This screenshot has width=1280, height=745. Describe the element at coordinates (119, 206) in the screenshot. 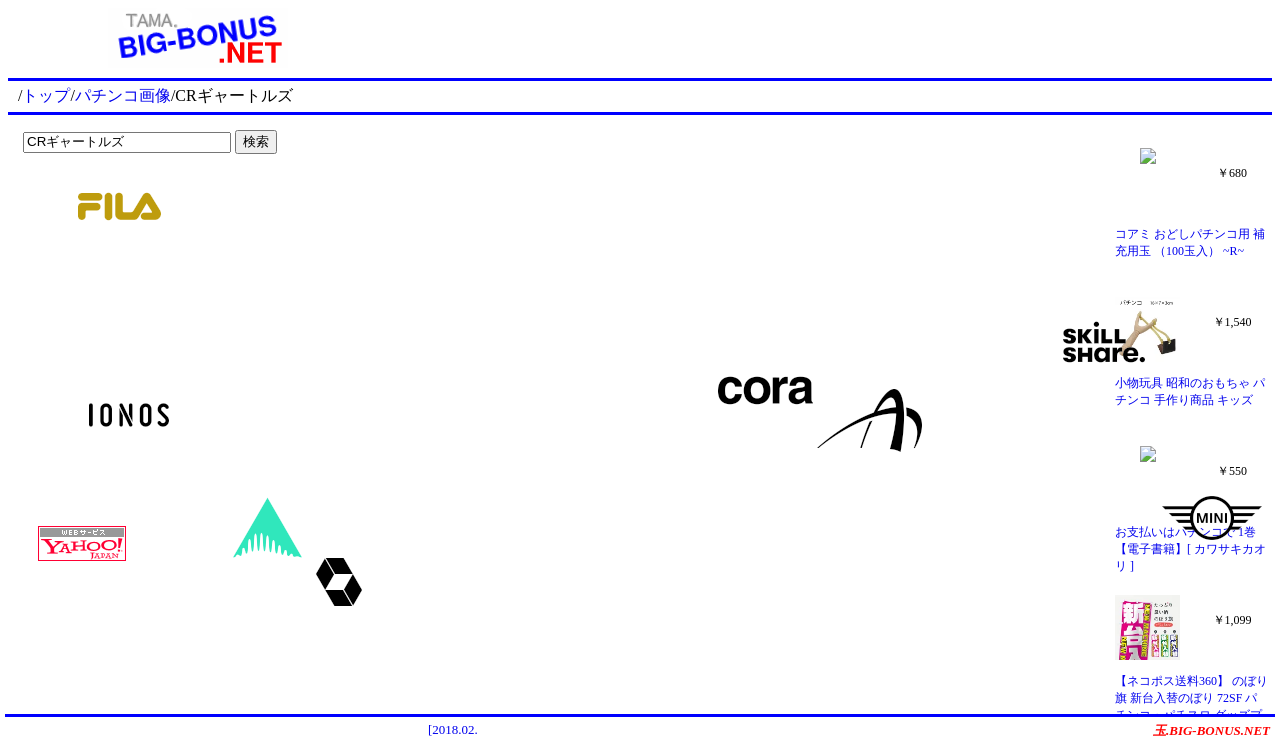

I see `Fila brand logo` at that location.